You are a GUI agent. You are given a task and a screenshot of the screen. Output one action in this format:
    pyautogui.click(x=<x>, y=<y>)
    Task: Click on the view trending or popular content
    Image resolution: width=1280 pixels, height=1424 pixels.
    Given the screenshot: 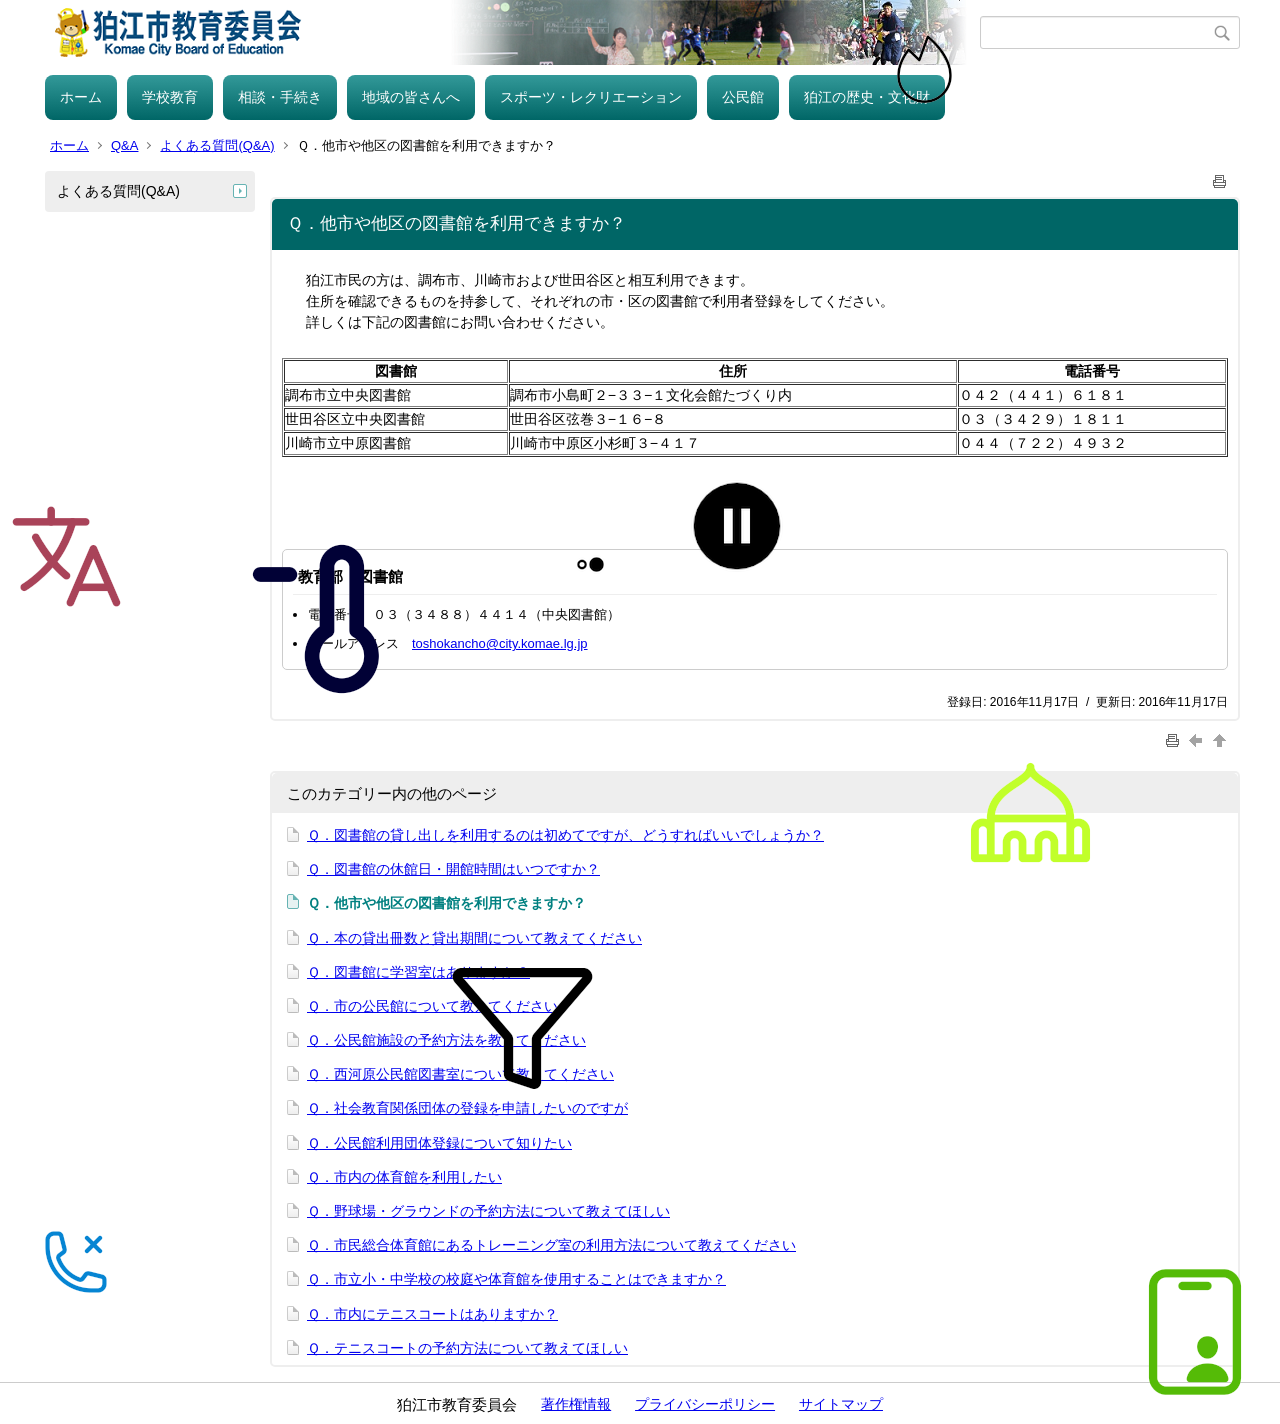 What is the action you would take?
    pyautogui.click(x=924, y=70)
    